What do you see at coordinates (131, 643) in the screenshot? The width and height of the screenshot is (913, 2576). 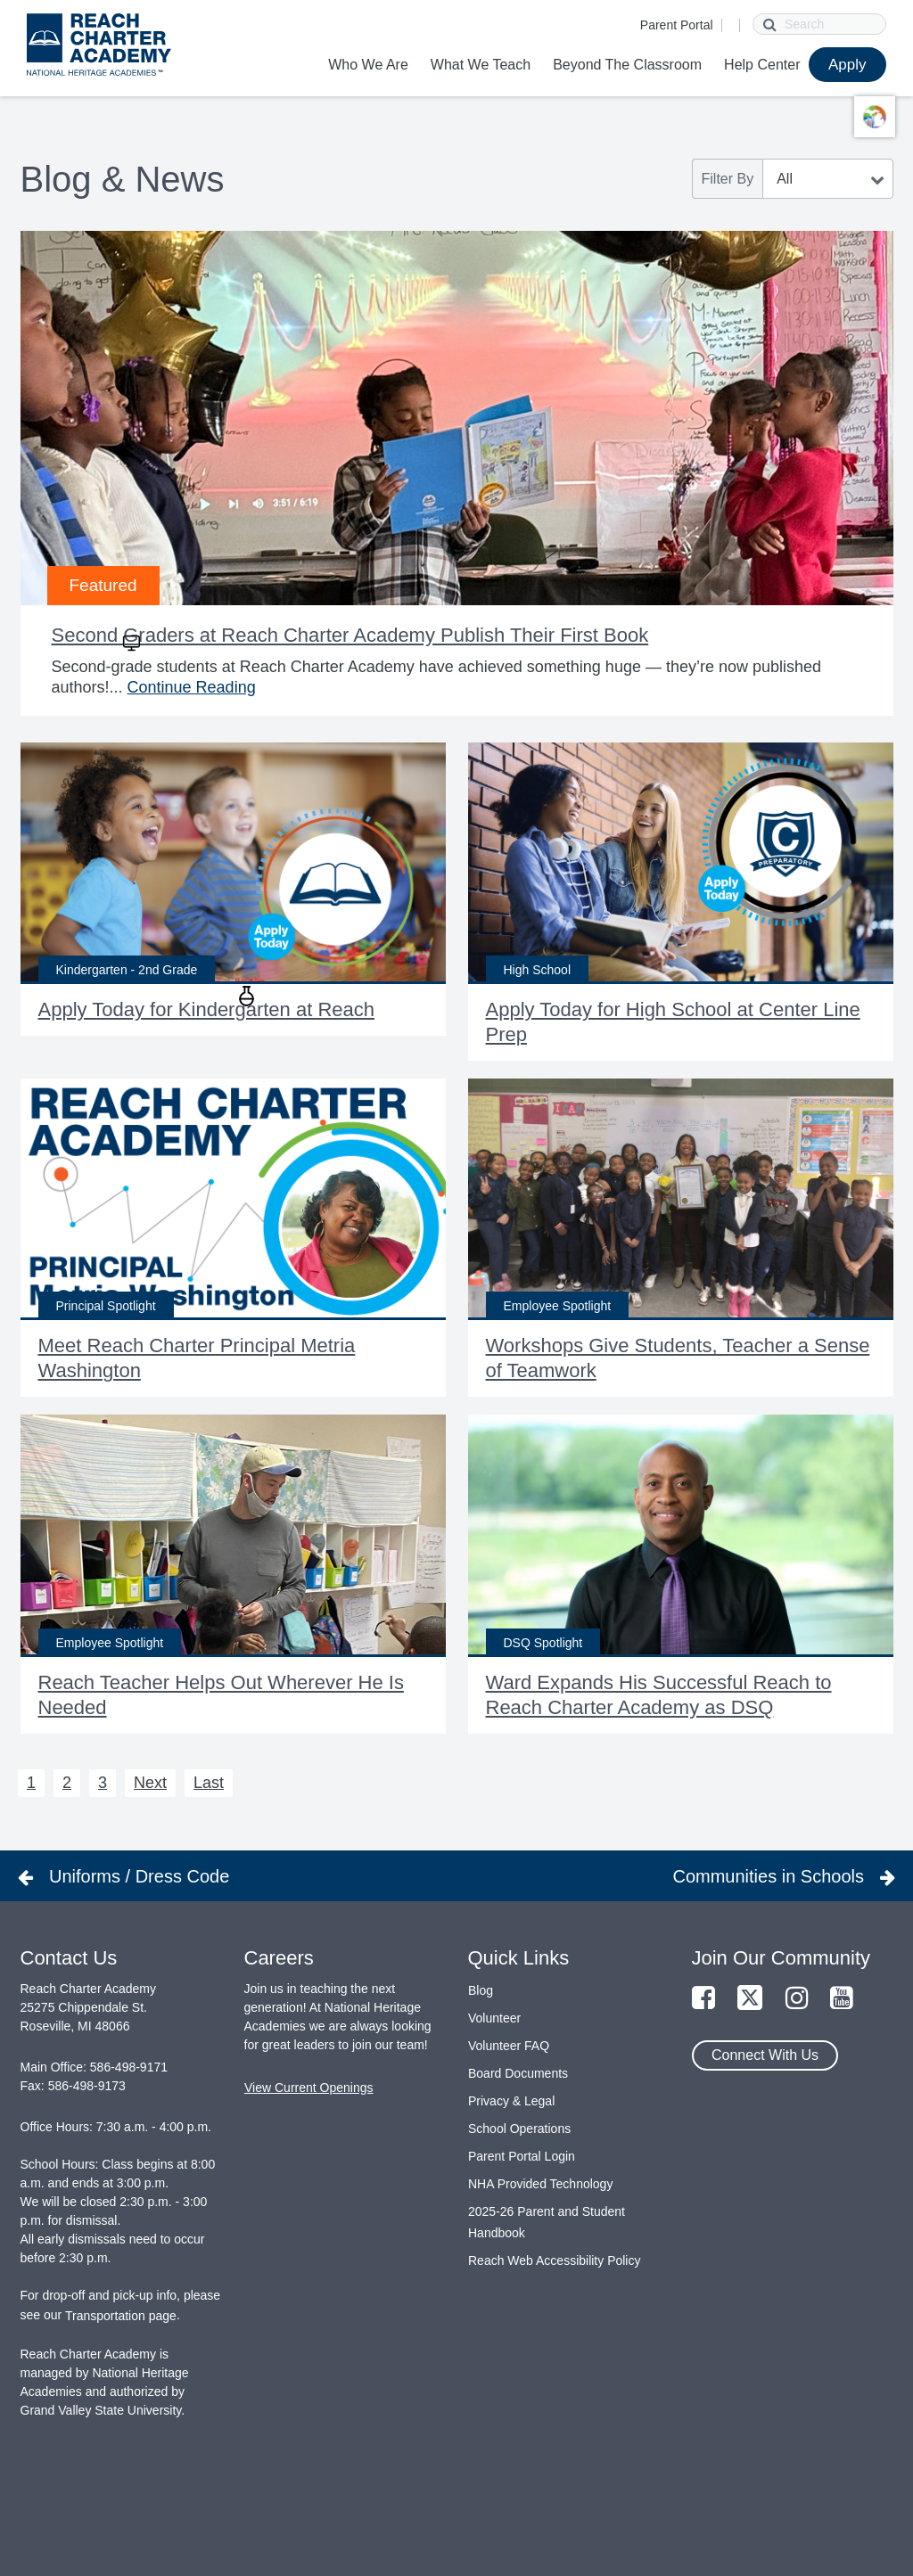 I see `switch to desktop display mode` at bounding box center [131, 643].